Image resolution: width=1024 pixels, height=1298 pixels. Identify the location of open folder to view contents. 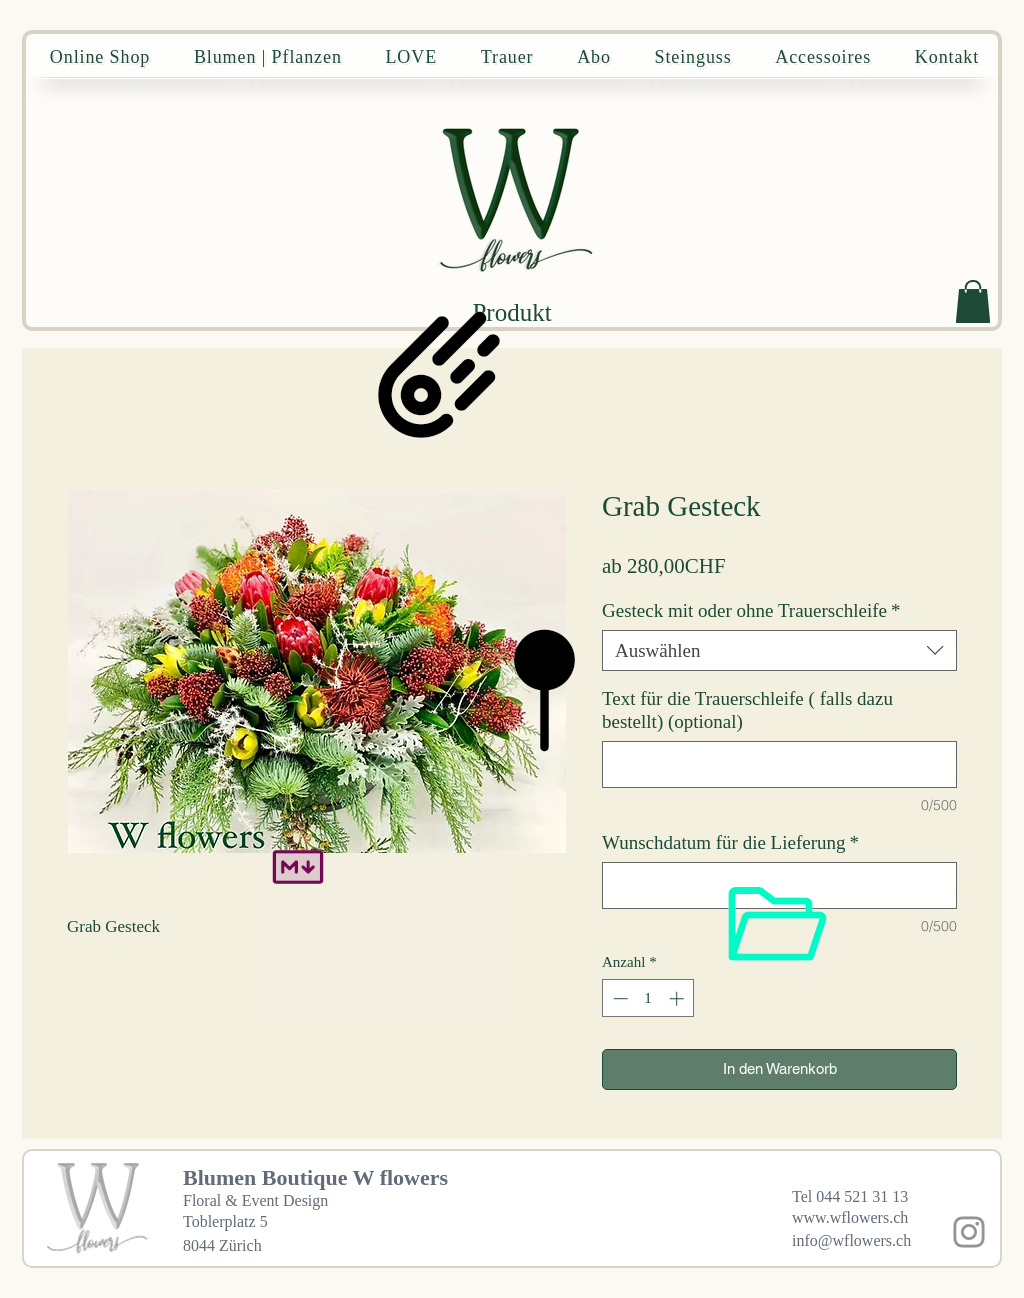
(774, 922).